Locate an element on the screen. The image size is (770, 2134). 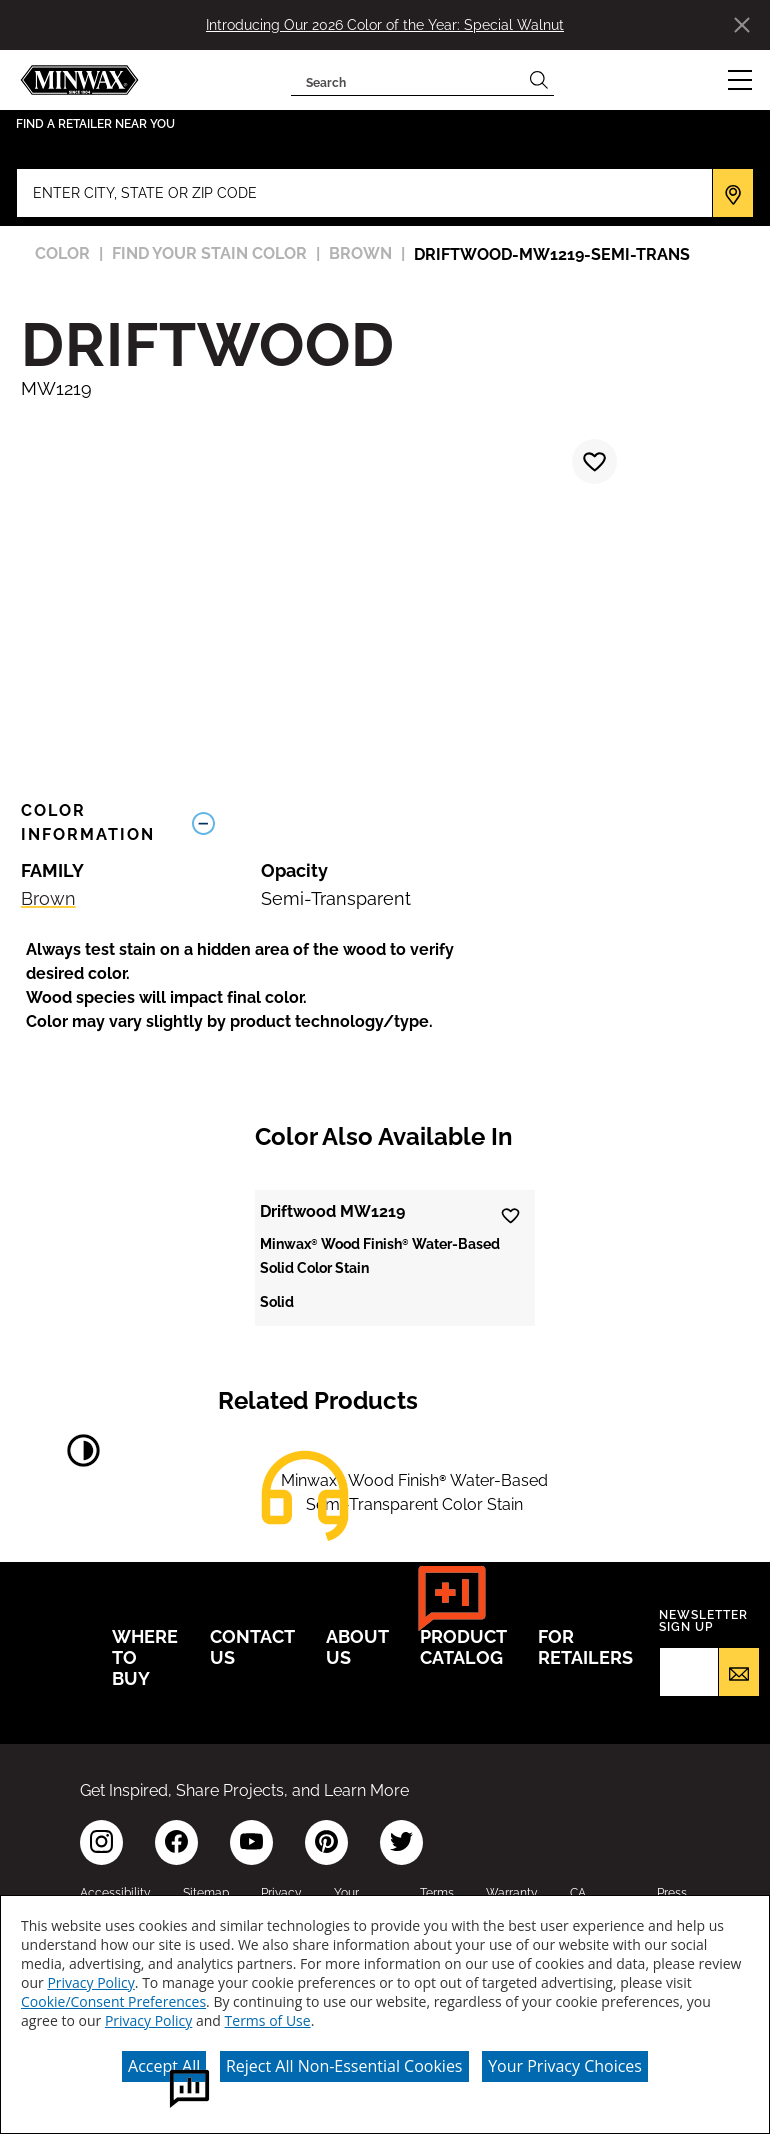
add a follow-up message to a conversation is located at coordinates (452, 1596).